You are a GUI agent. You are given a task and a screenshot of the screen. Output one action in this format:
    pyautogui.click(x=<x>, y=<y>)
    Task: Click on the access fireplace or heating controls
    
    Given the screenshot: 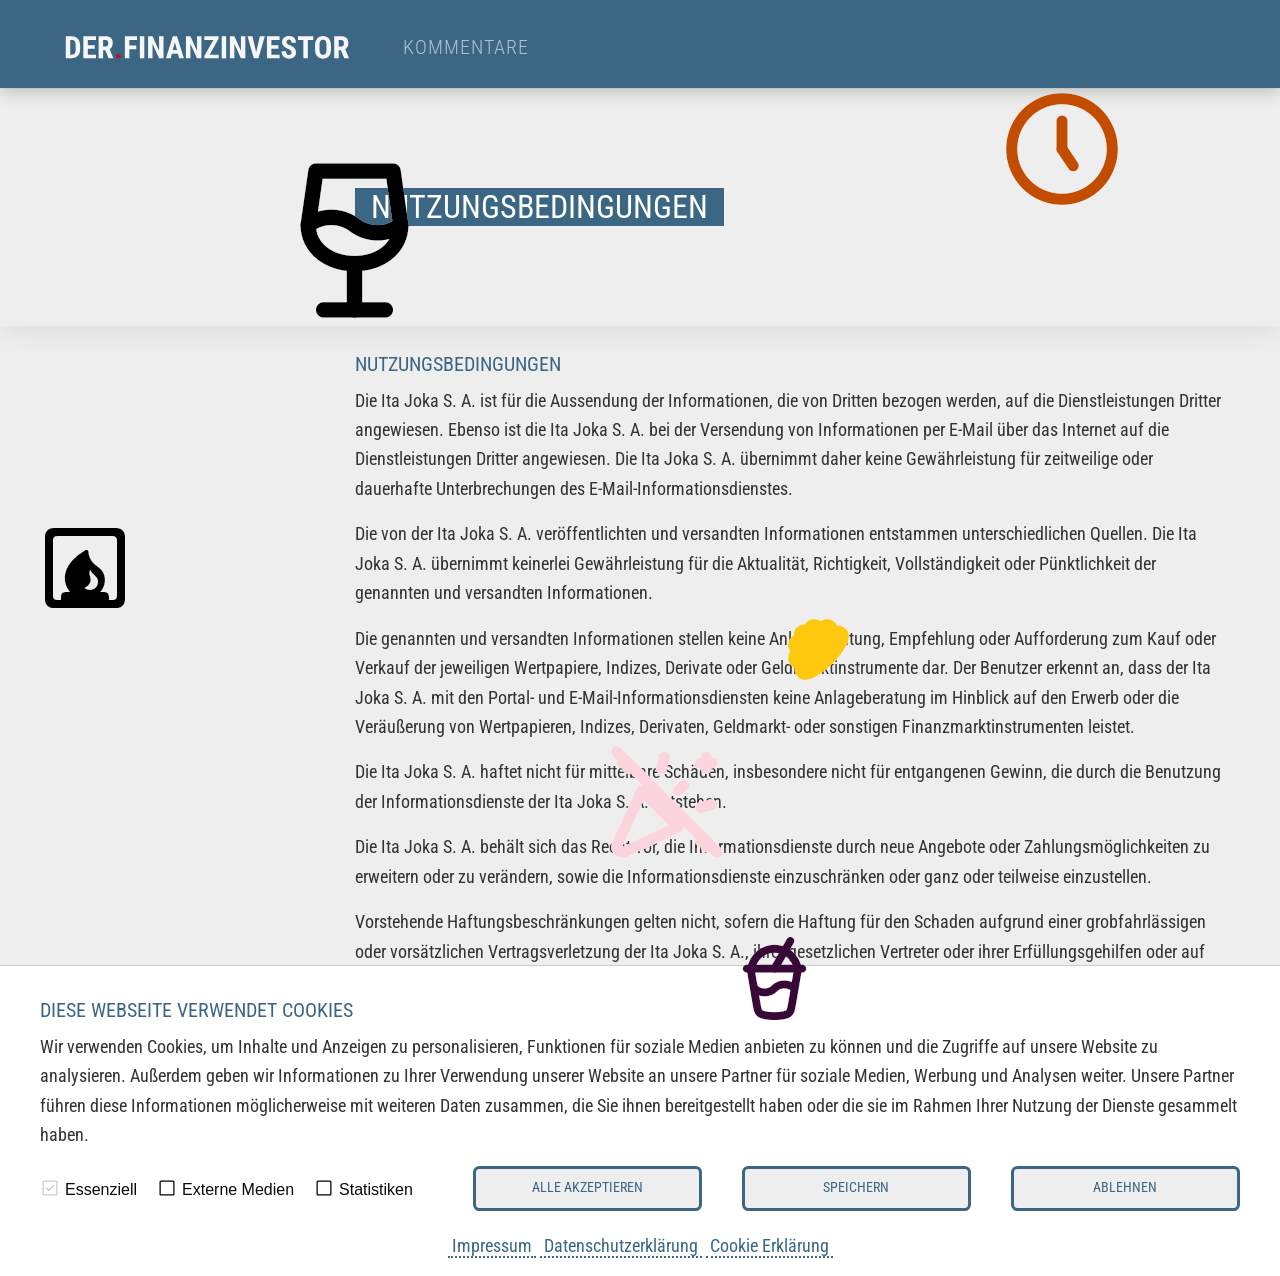 What is the action you would take?
    pyautogui.click(x=85, y=568)
    